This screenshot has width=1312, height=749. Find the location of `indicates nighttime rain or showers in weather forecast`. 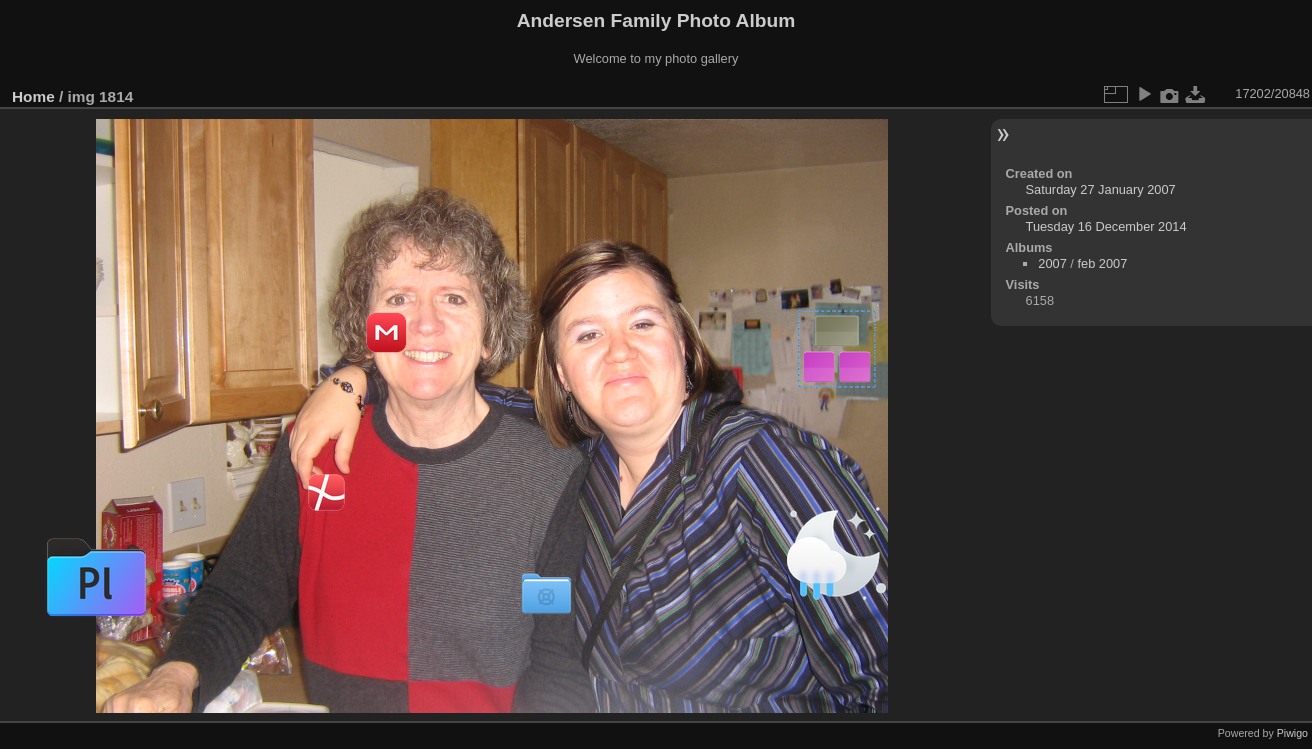

indicates nighttime rain or showers in weather forecast is located at coordinates (836, 553).